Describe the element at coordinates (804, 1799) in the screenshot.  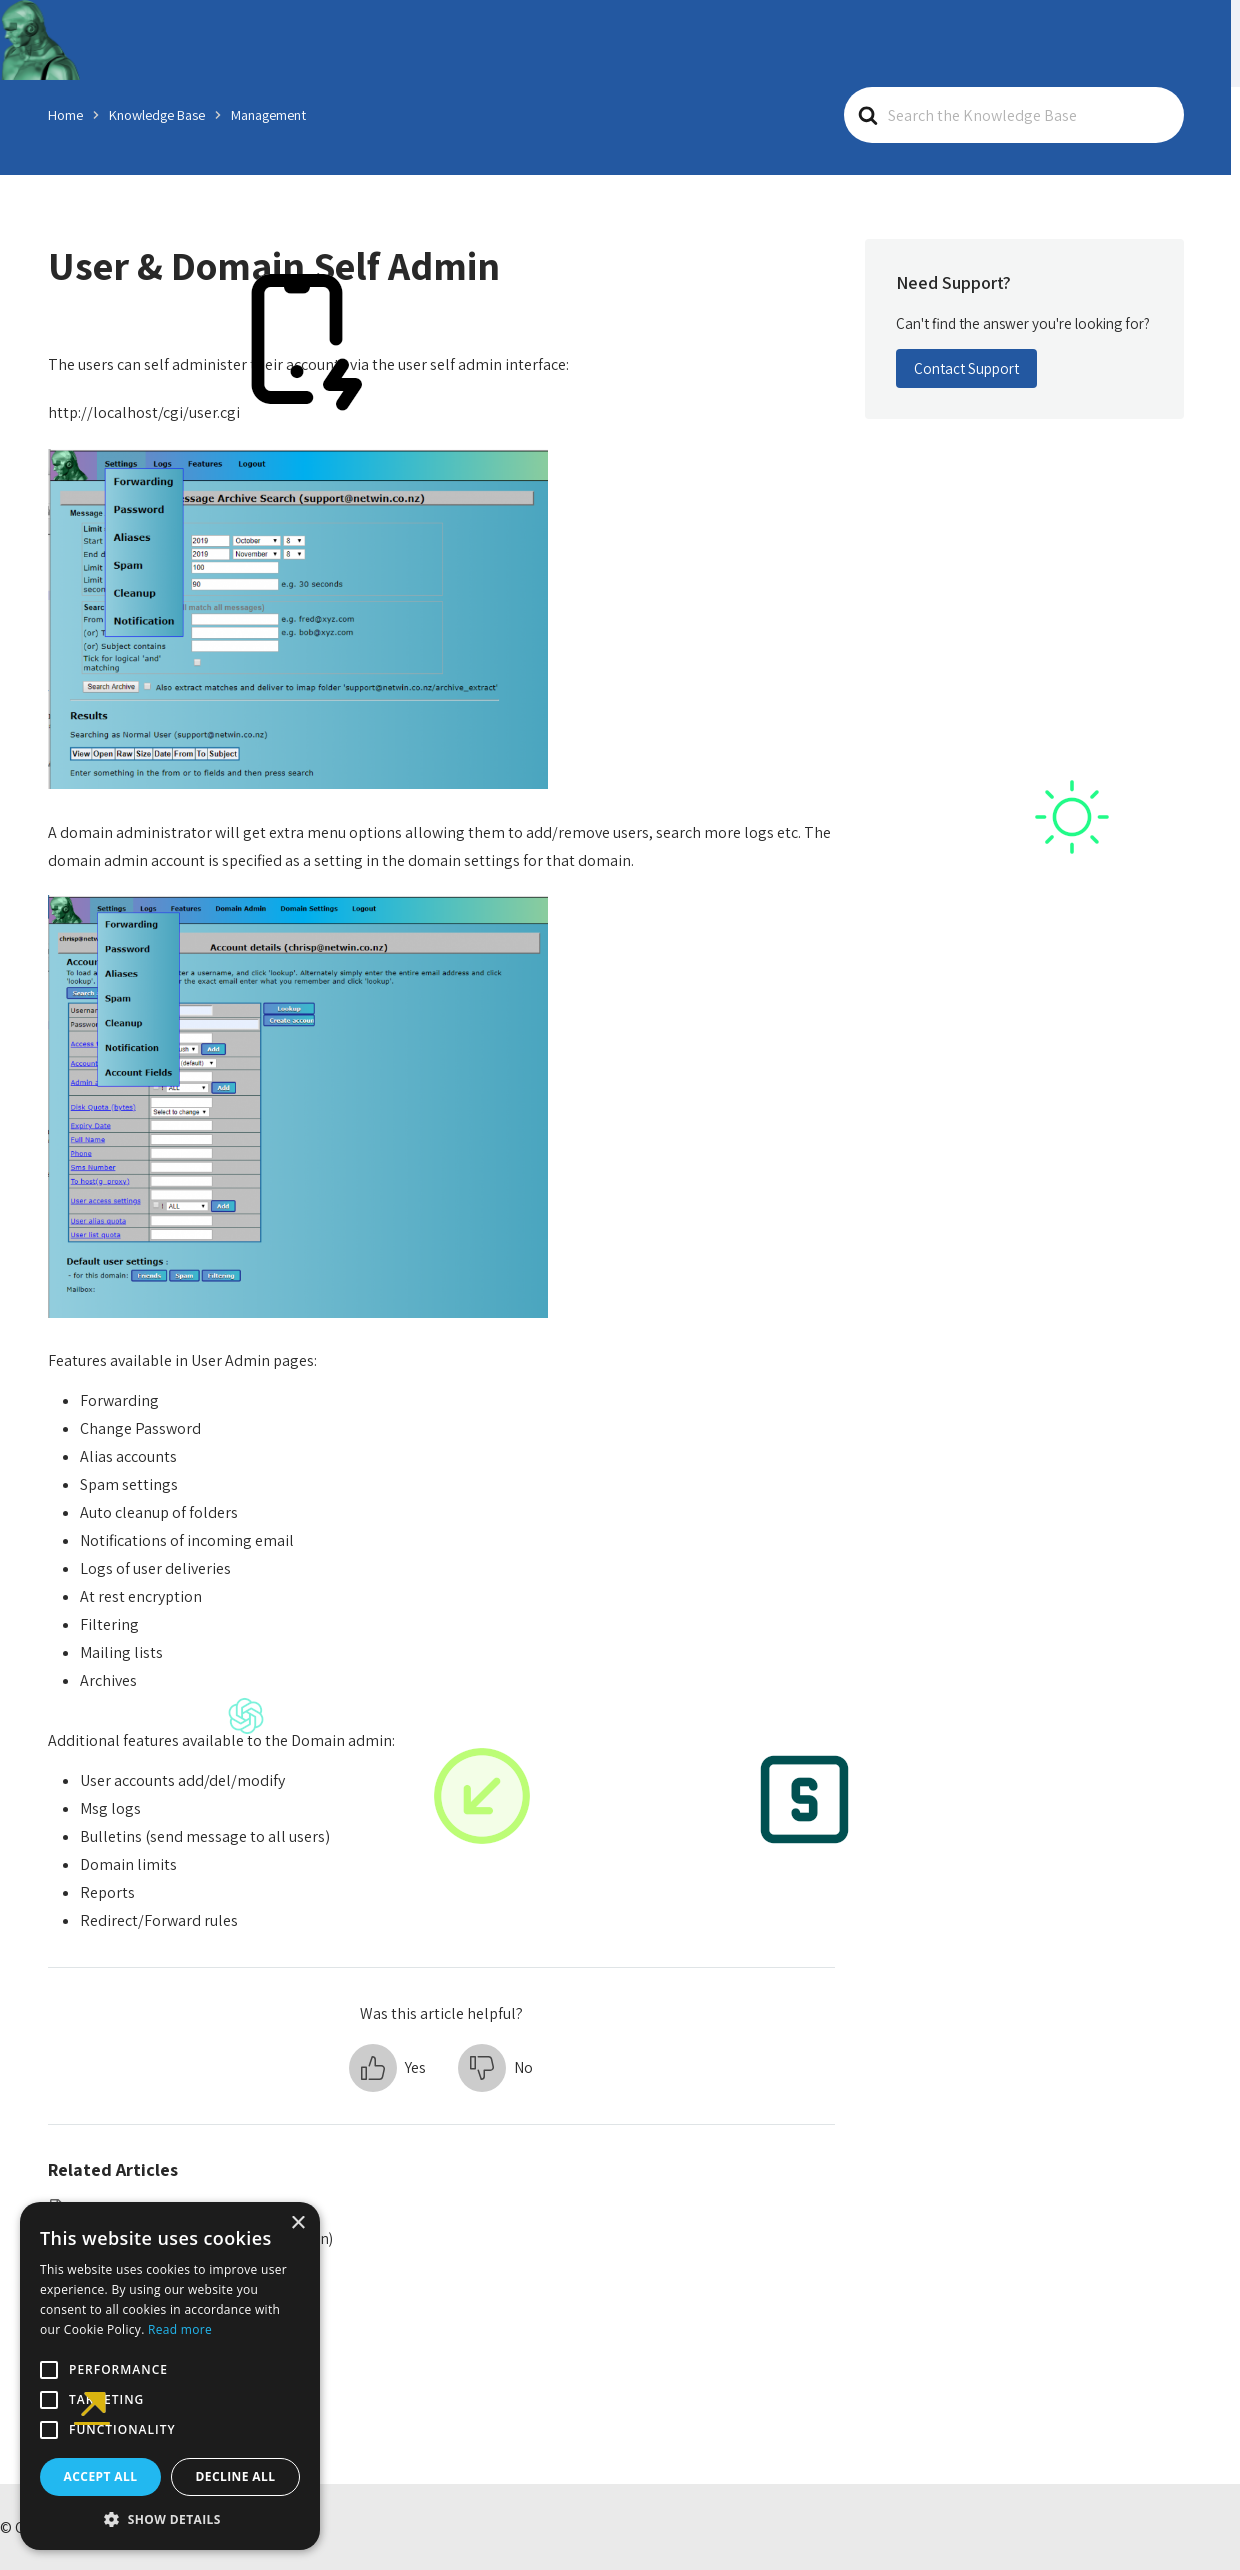
I see `indicates a shortcut or keyboard shortcut function` at that location.